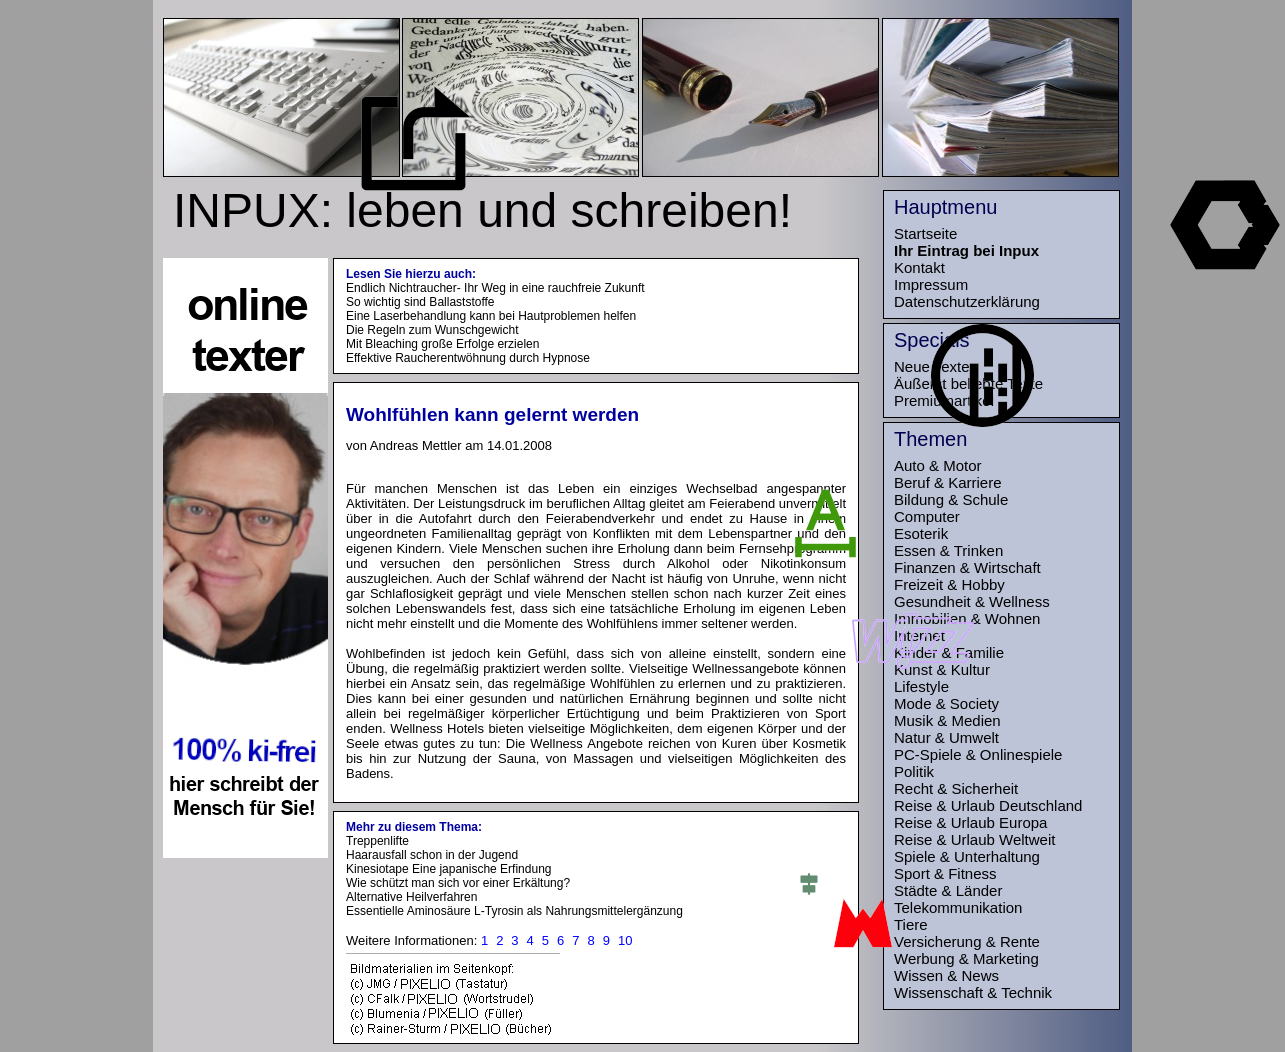 This screenshot has width=1285, height=1052. Describe the element at coordinates (913, 641) in the screenshot. I see `visit the Wizz Air website or app` at that location.